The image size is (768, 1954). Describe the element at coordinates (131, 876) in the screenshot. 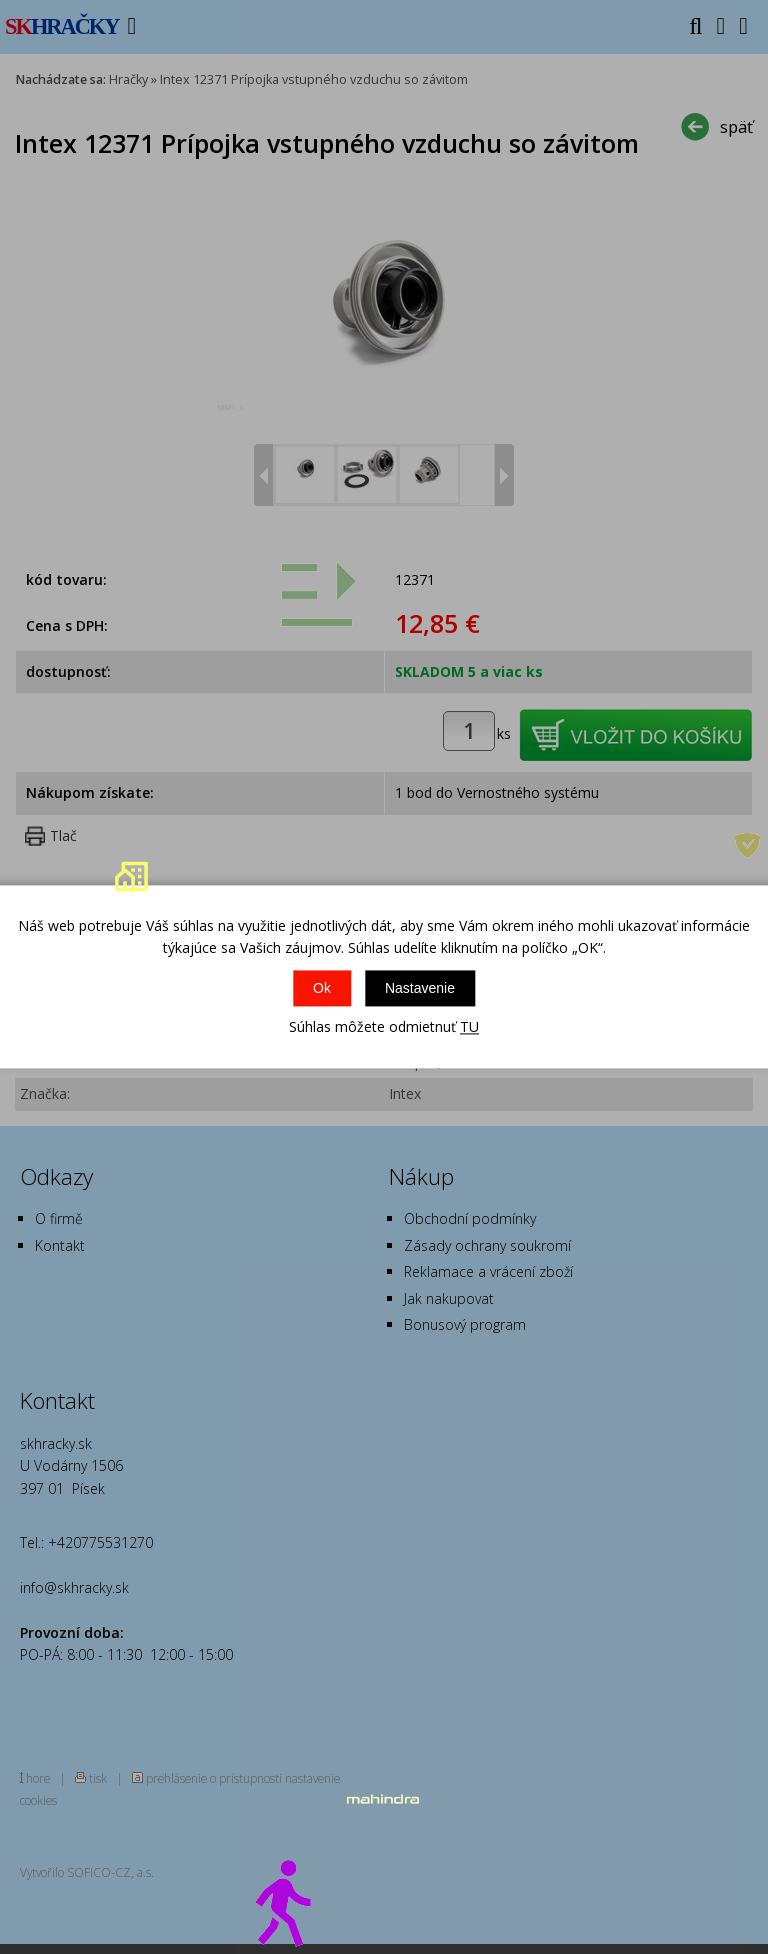

I see `access community or neighborhood features` at that location.